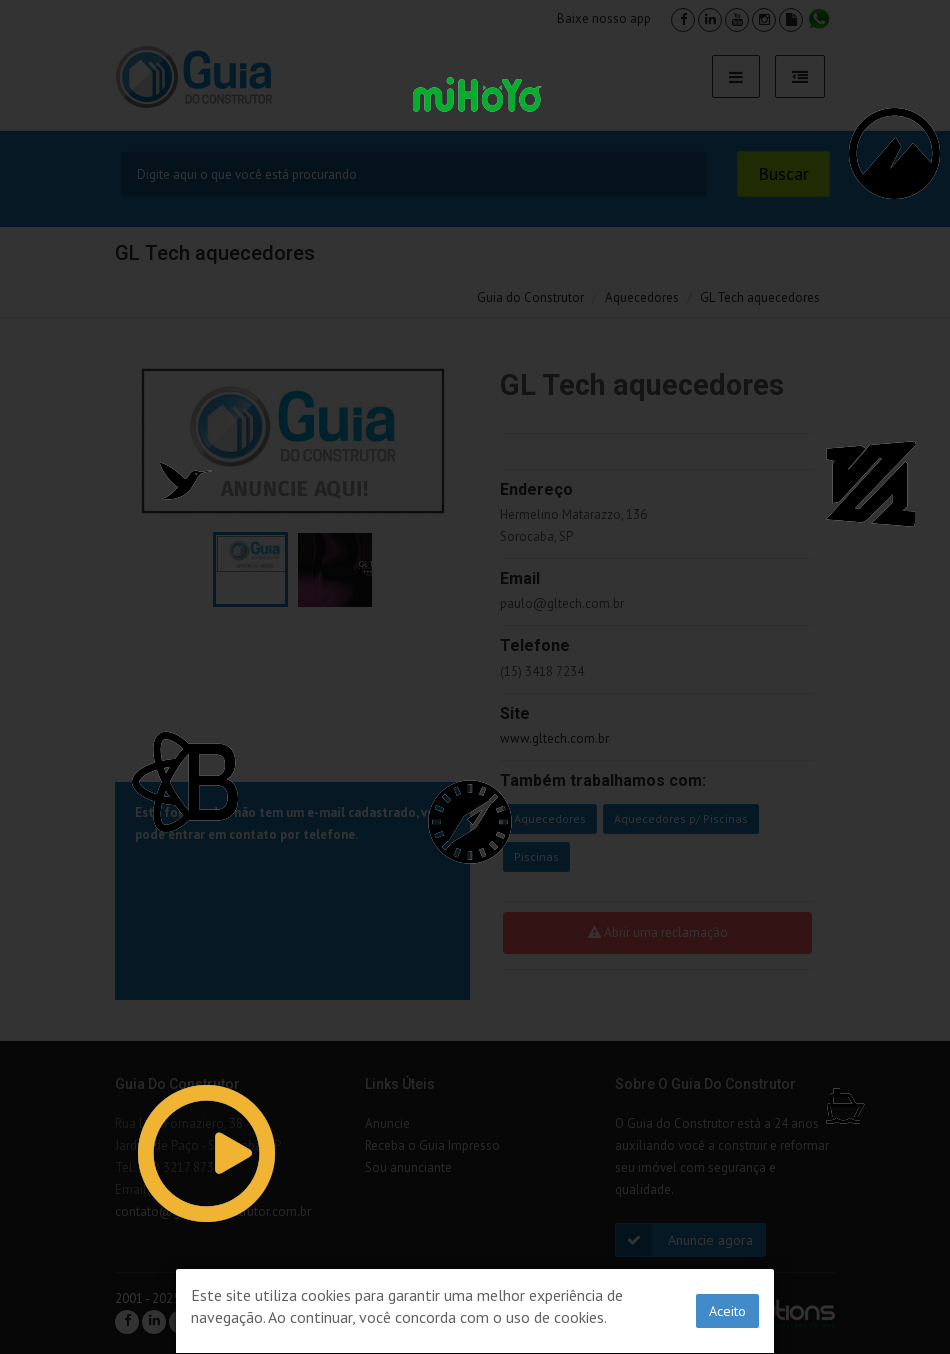 The width and height of the screenshot is (950, 1354). I want to click on view nearby ports or maritime locations, so click(845, 1107).